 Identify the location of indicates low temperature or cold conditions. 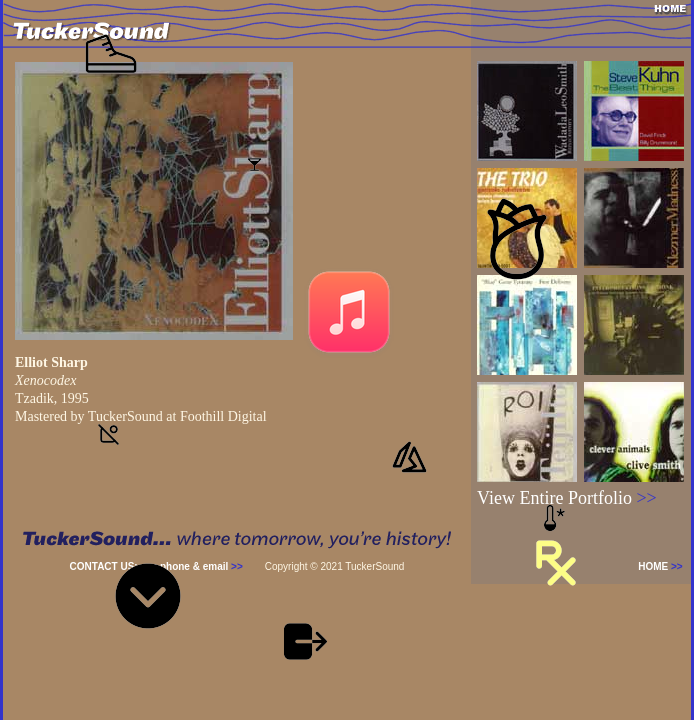
(551, 518).